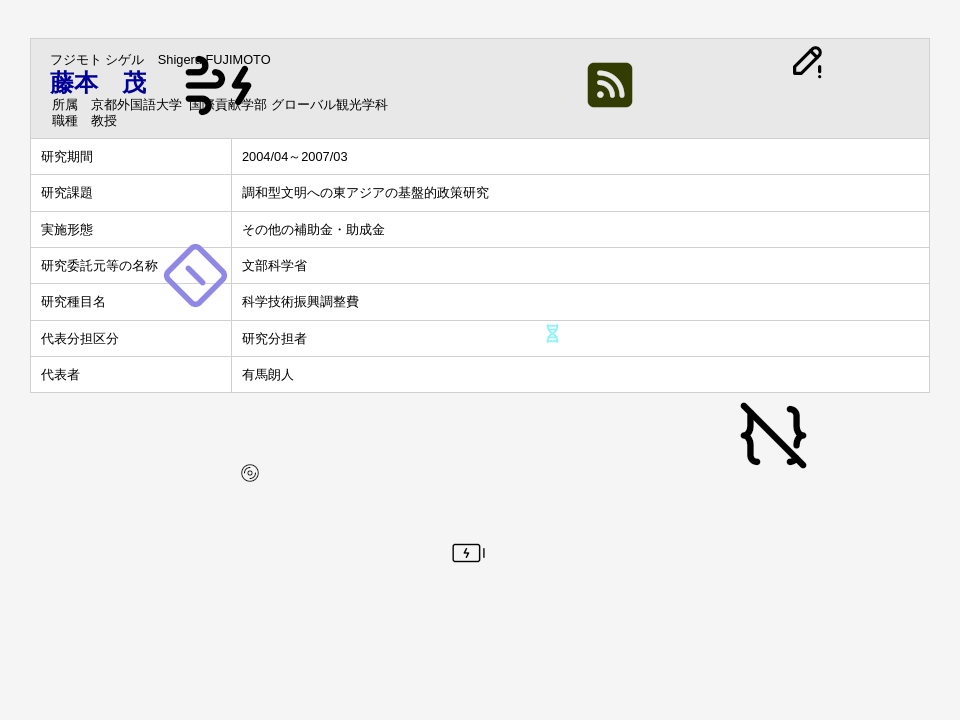 The image size is (960, 720). What do you see at coordinates (808, 60) in the screenshot?
I see `edit action requires attention` at bounding box center [808, 60].